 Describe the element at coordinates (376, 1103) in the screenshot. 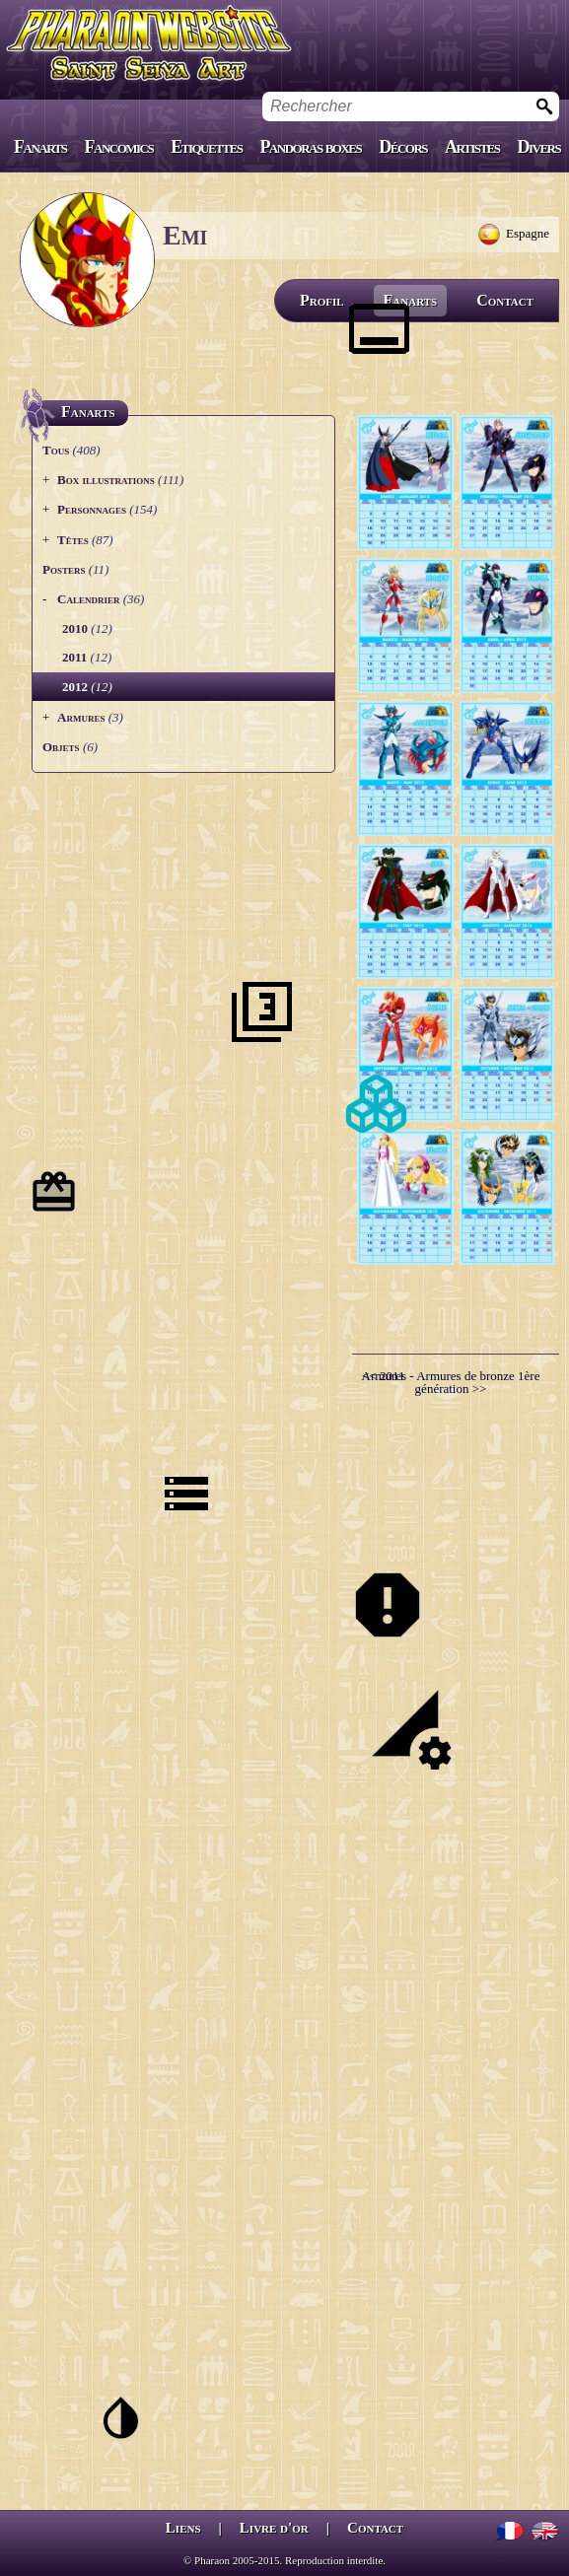

I see `view inventory or packages` at that location.